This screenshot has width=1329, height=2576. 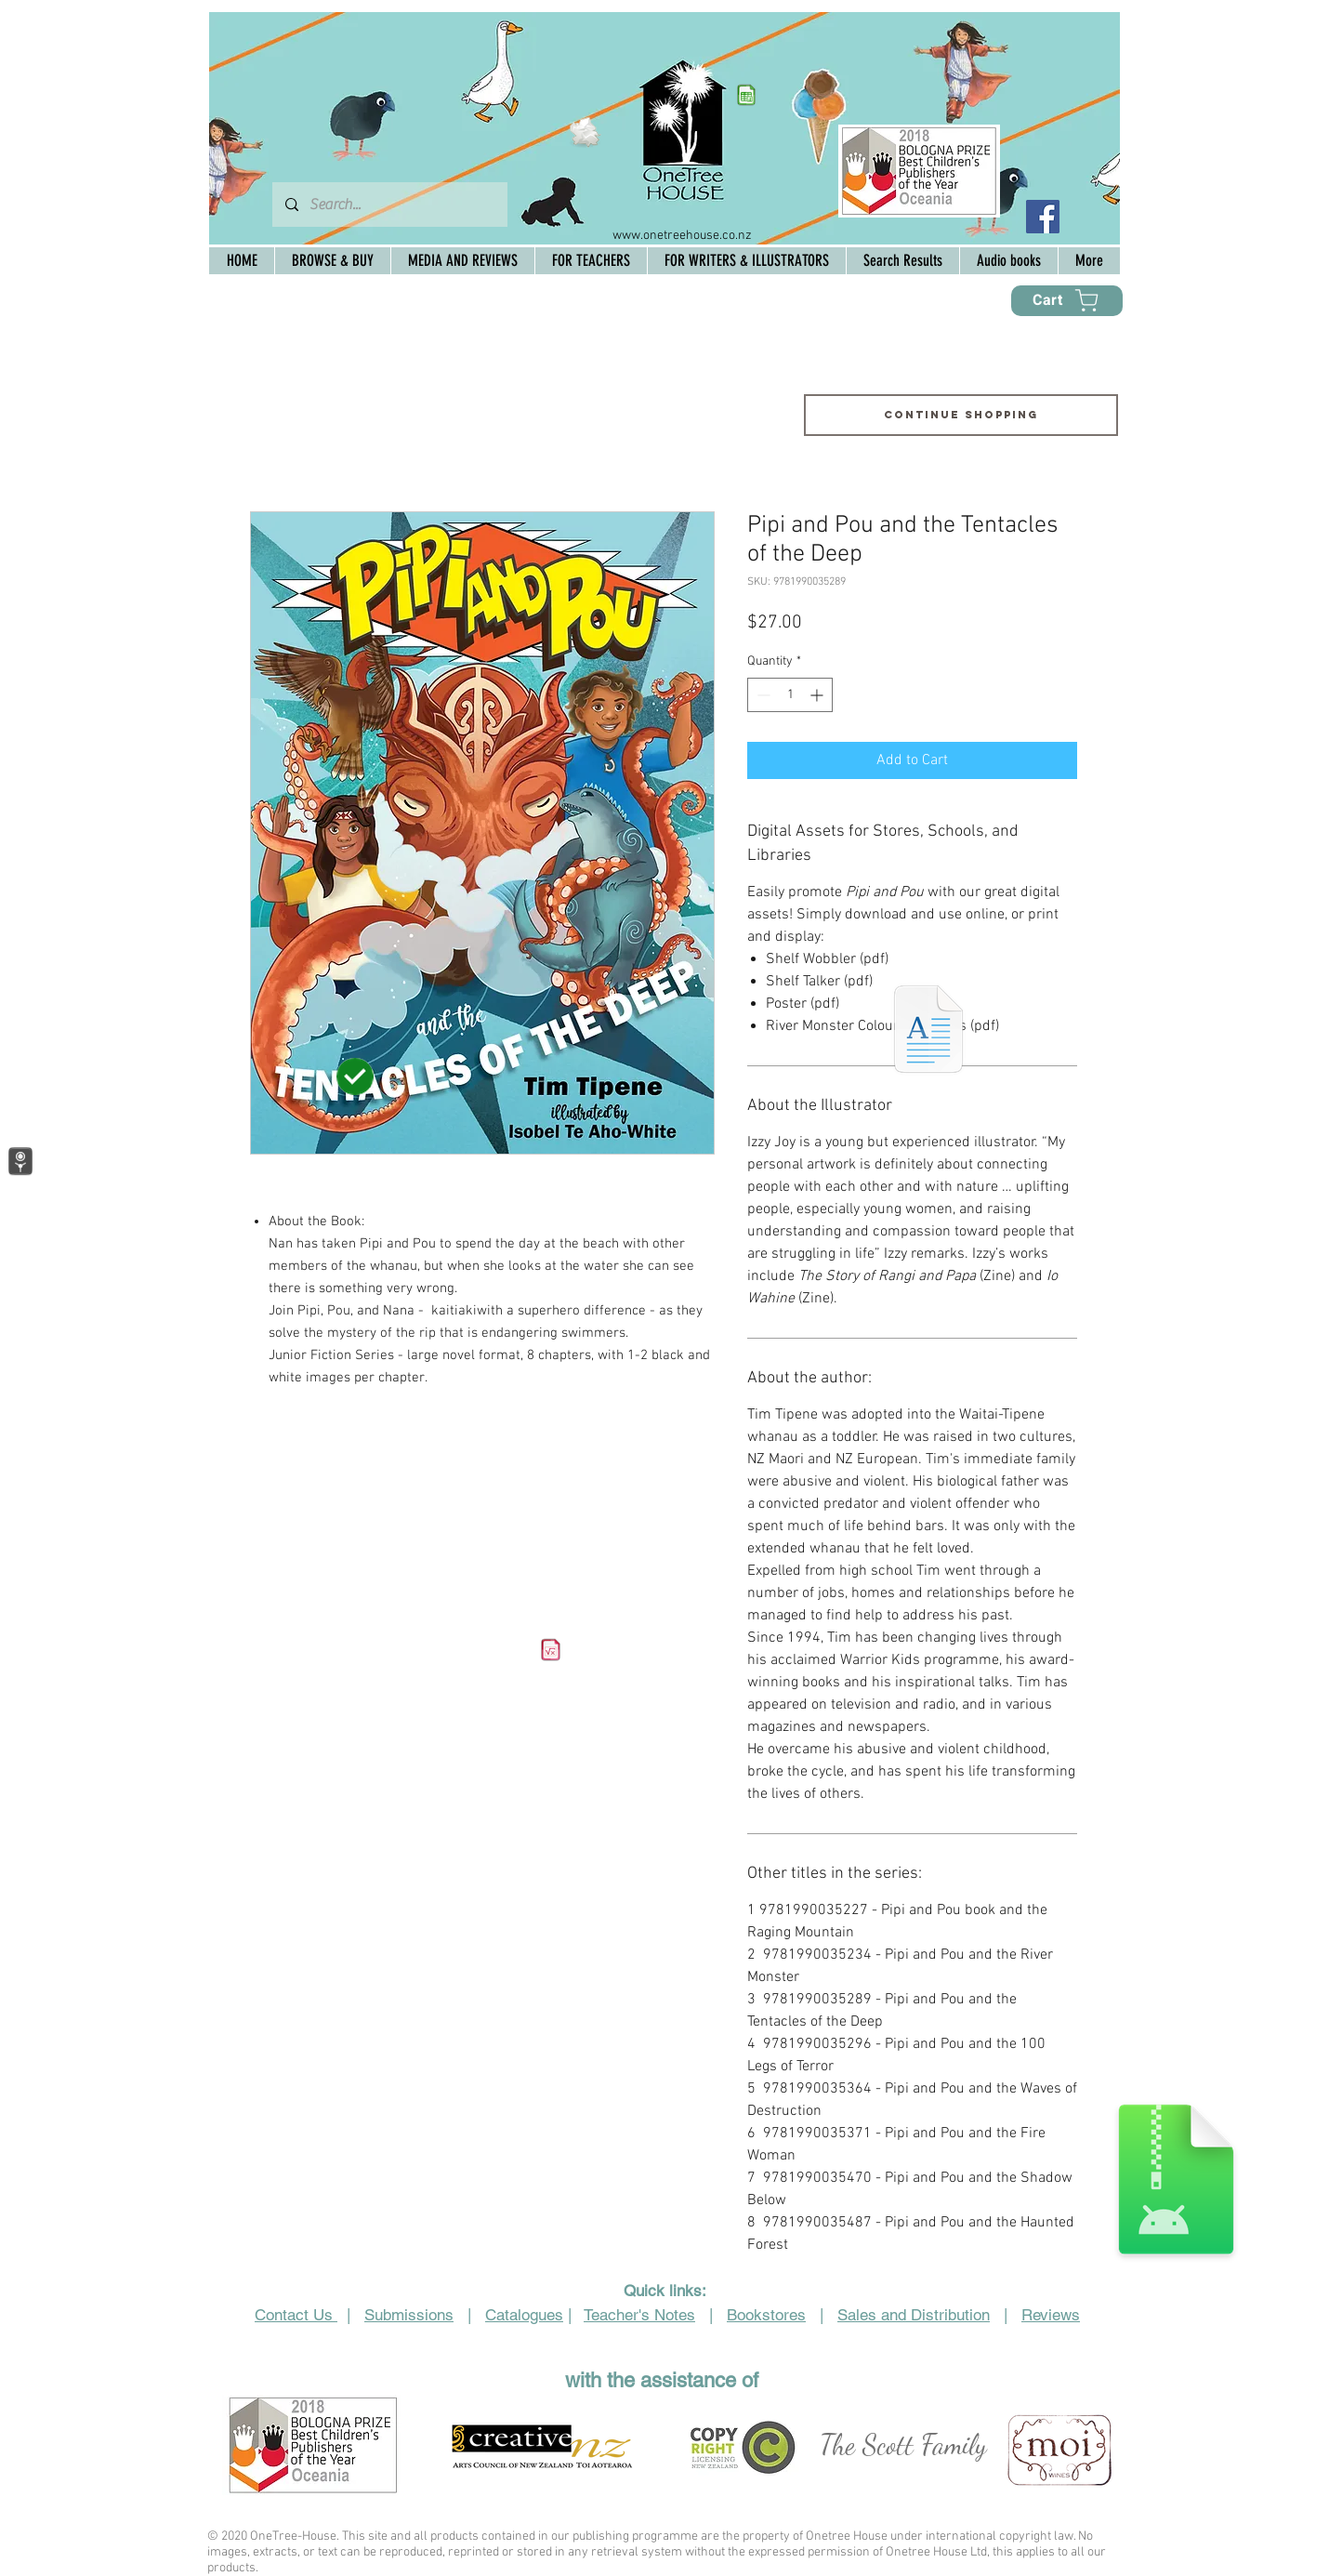 What do you see at coordinates (550, 1649) in the screenshot?
I see `libreoffice math formula file` at bounding box center [550, 1649].